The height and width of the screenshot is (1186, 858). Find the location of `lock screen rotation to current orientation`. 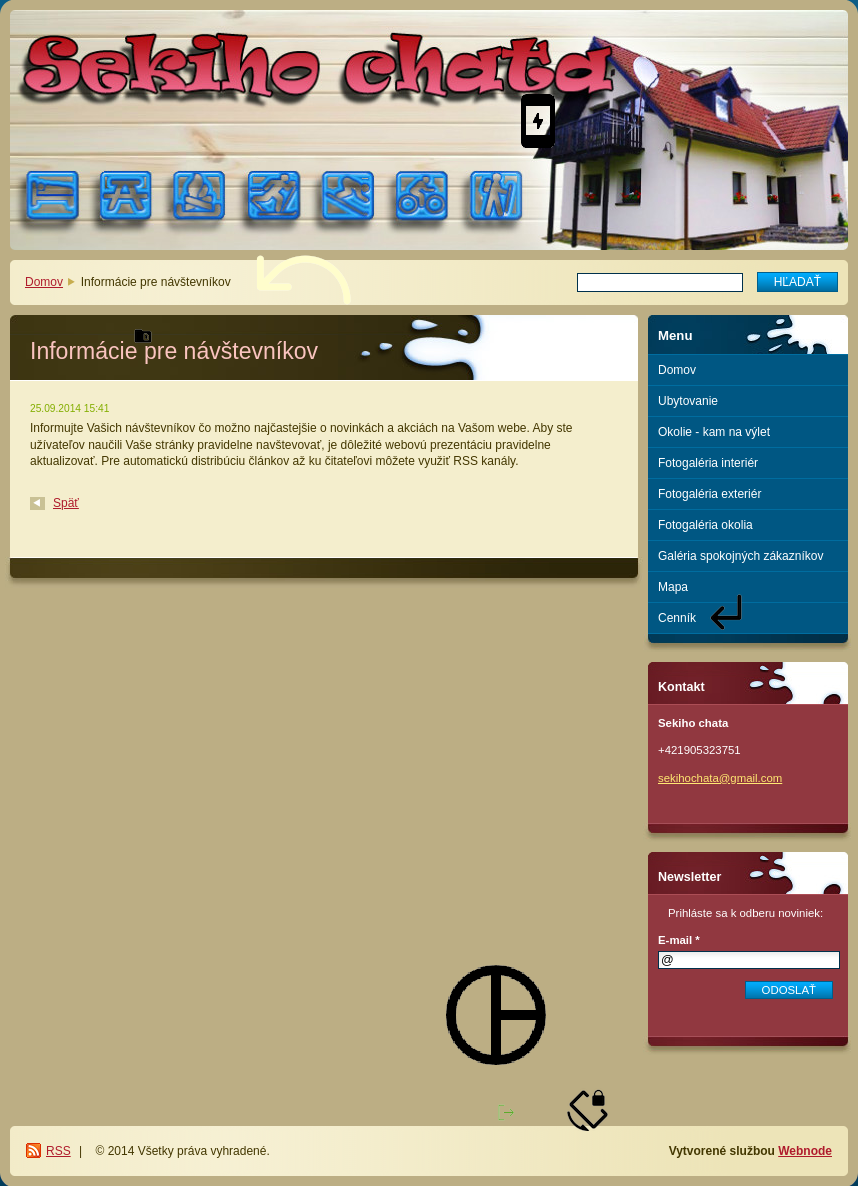

lock screen rotation to current orientation is located at coordinates (588, 1109).